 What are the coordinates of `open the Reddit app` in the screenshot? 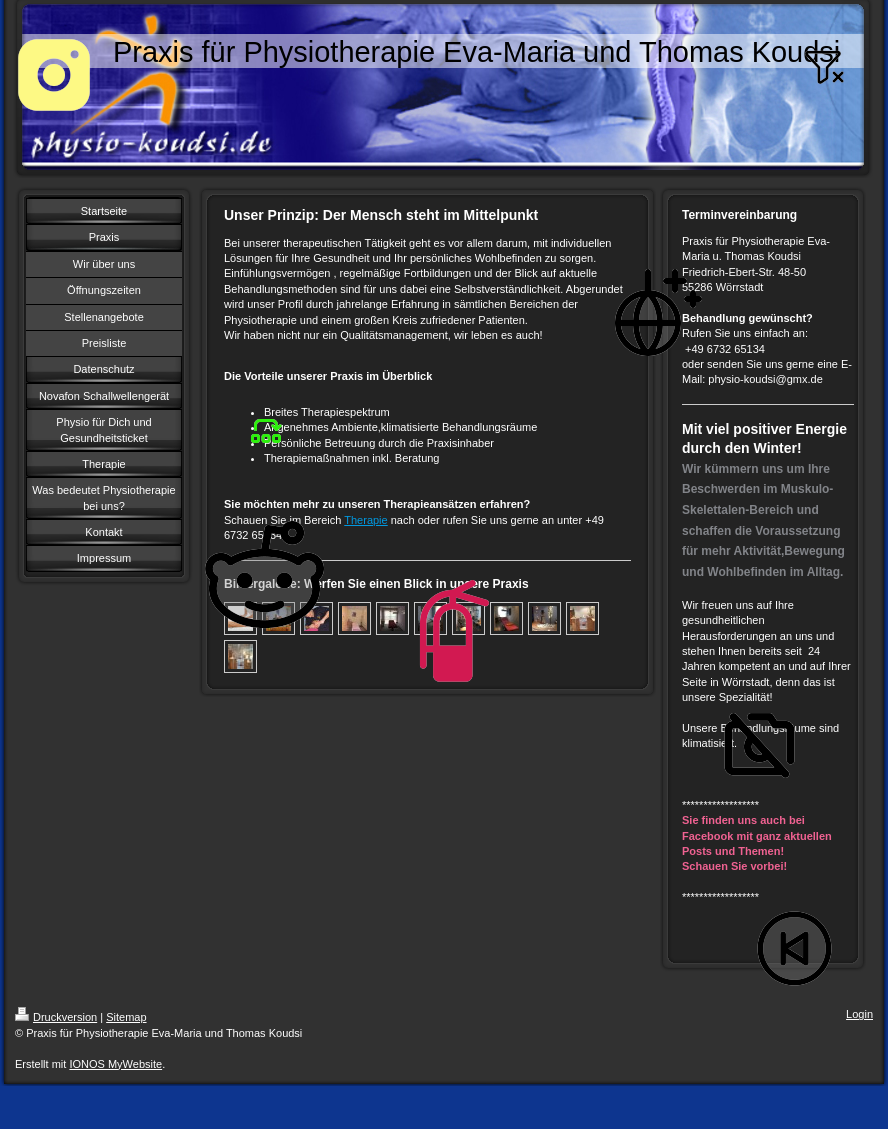 It's located at (264, 580).